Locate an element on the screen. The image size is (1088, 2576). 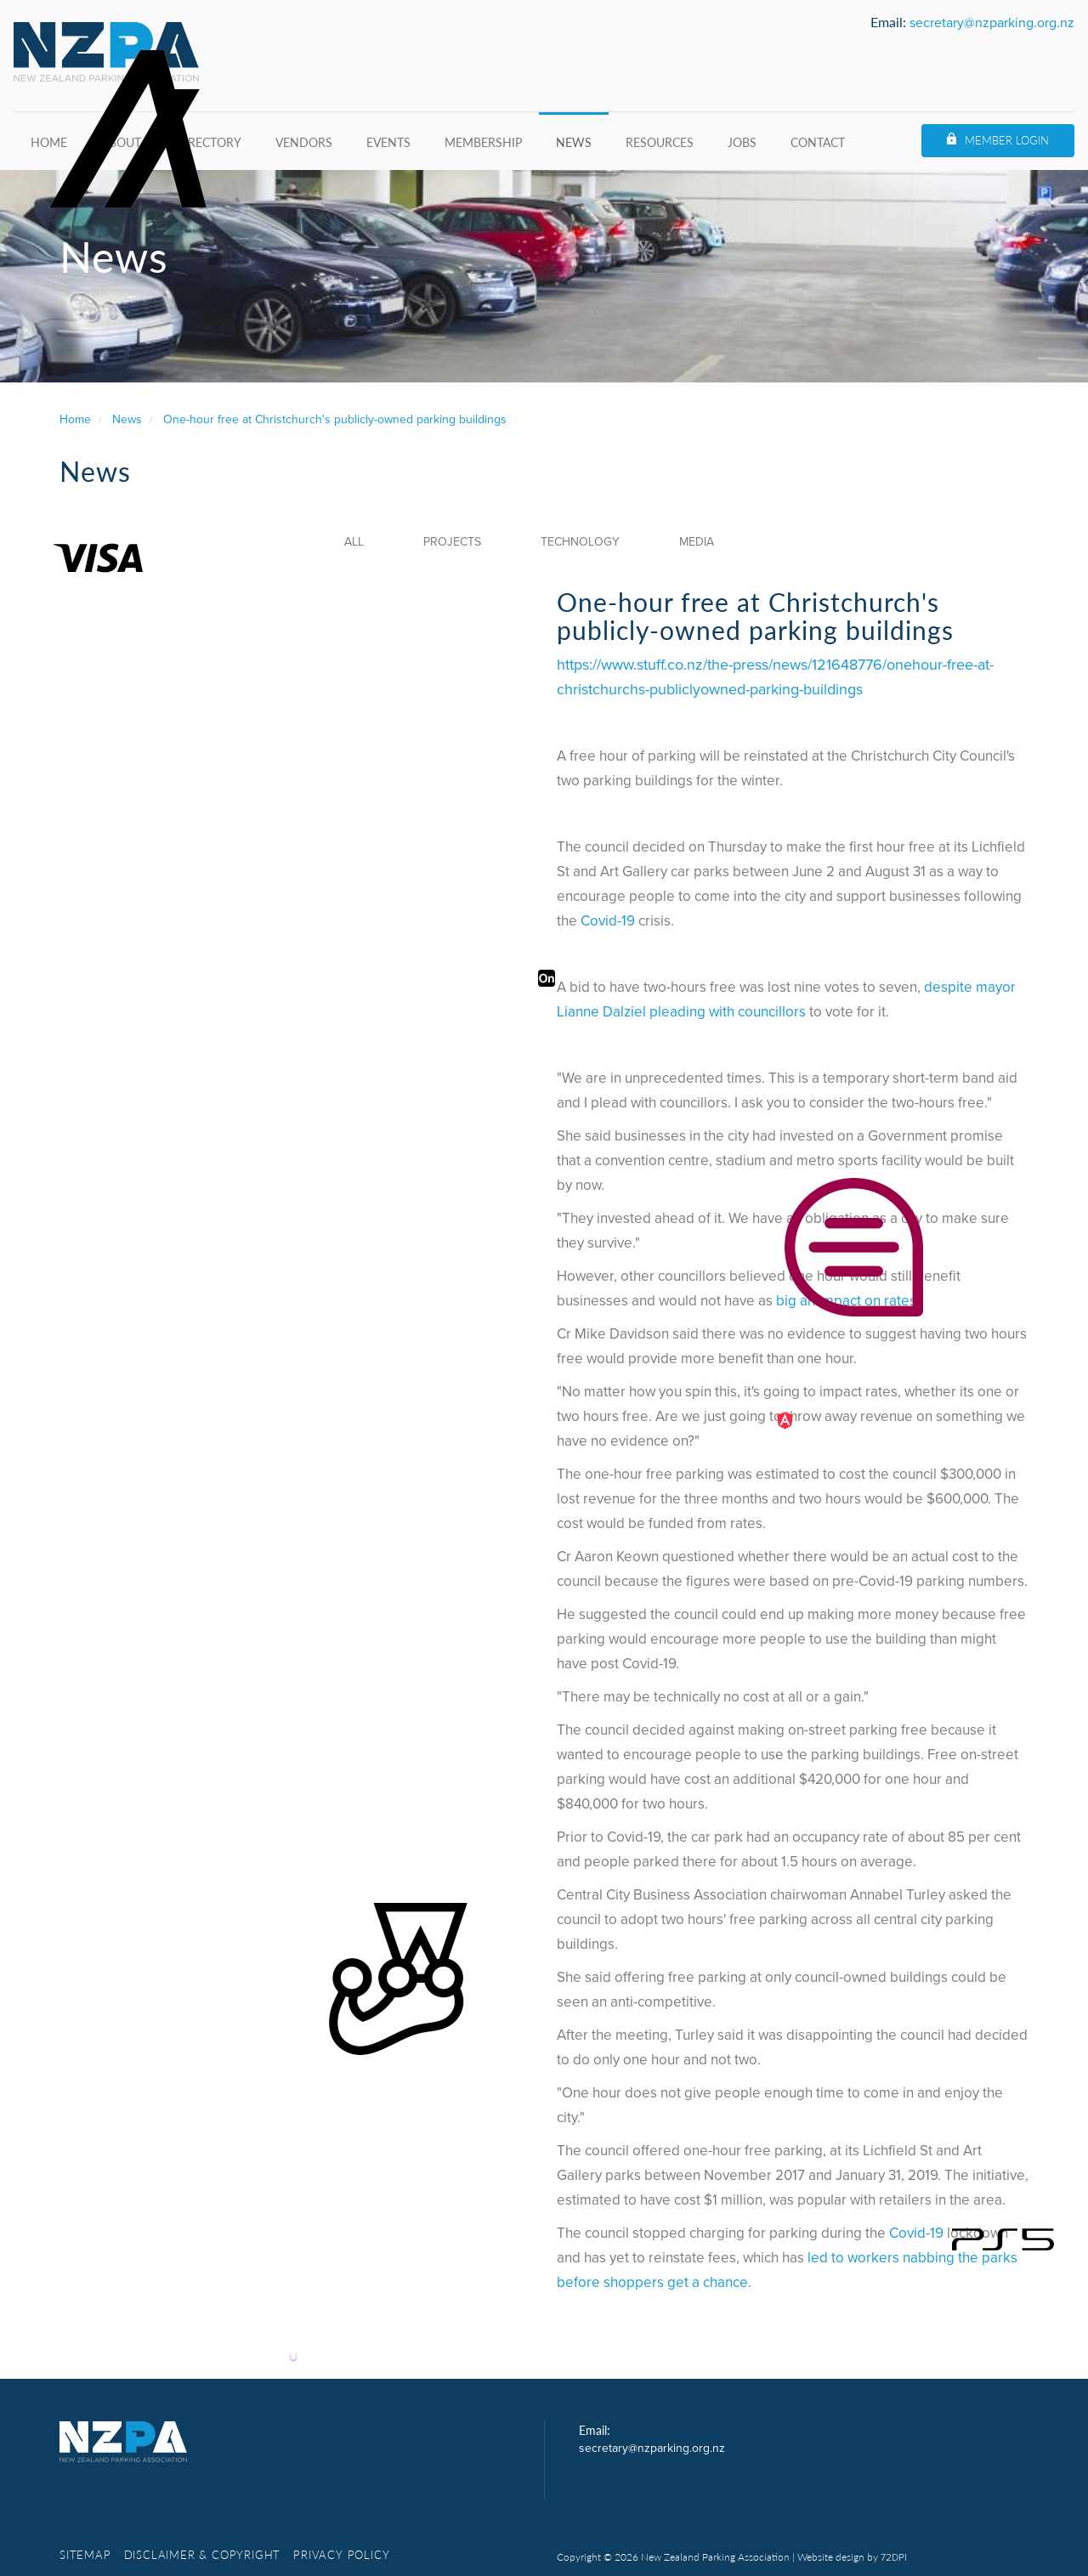
uniregistry brand logo is located at coordinates (293, 2357).